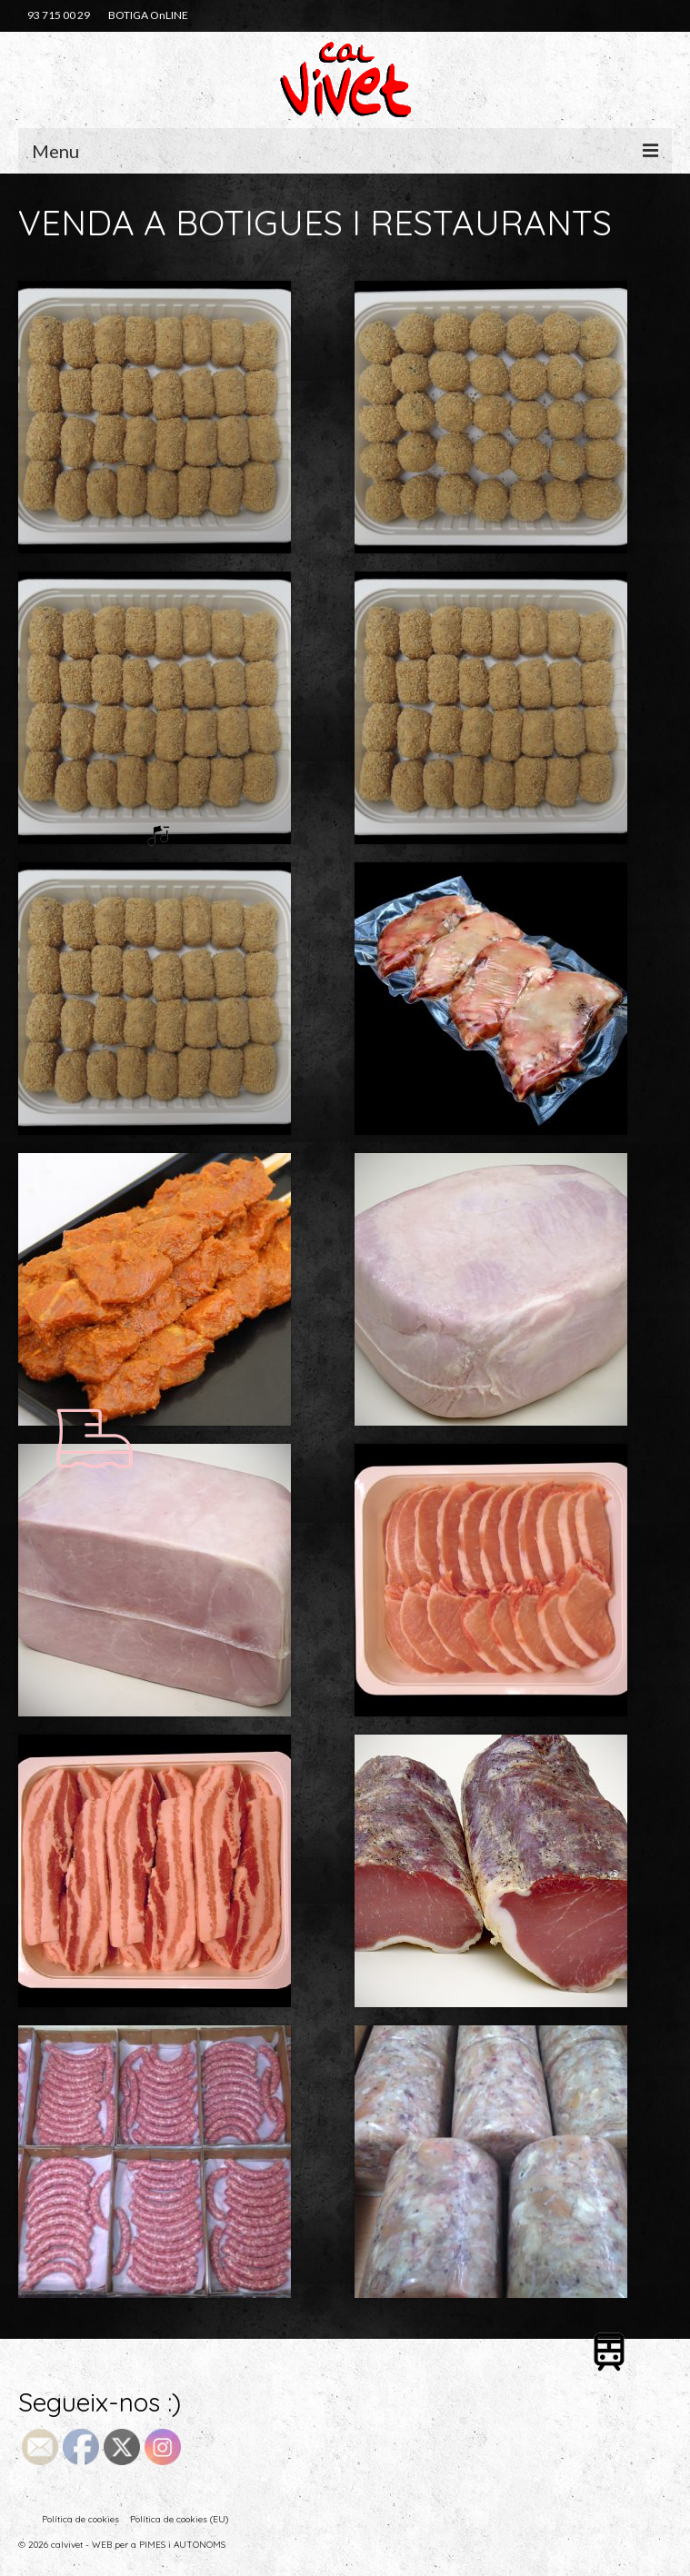  I want to click on remove a song from playlist, so click(159, 835).